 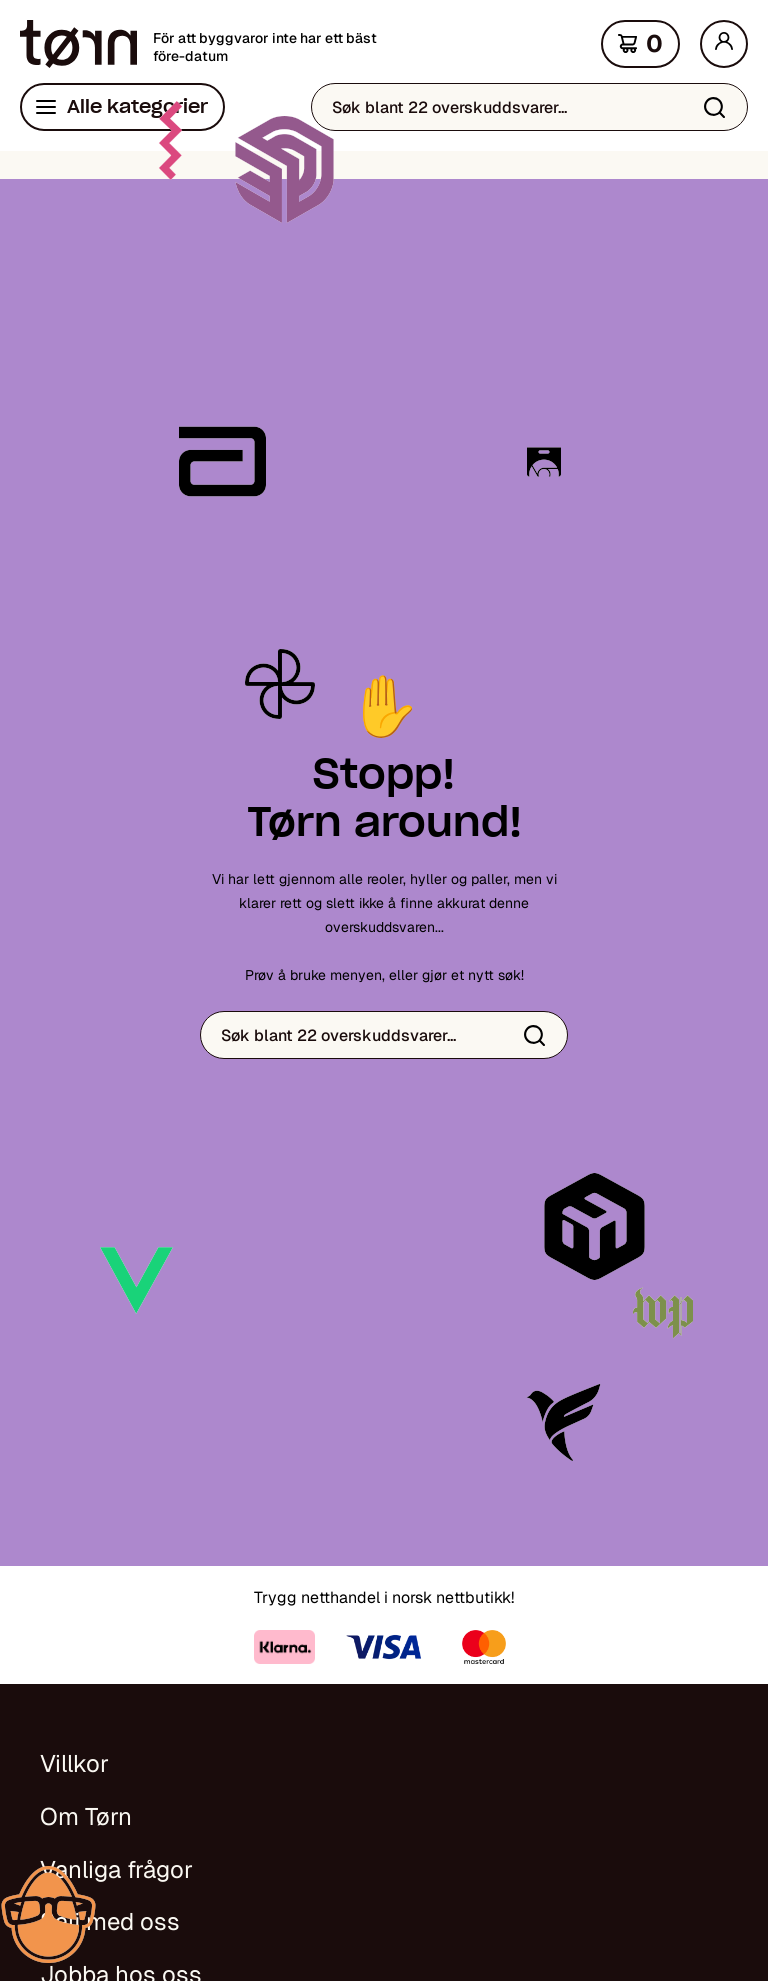 What do you see at coordinates (48, 1914) in the screenshot?
I see `egghead.io logo - access web development tutorials and courses` at bounding box center [48, 1914].